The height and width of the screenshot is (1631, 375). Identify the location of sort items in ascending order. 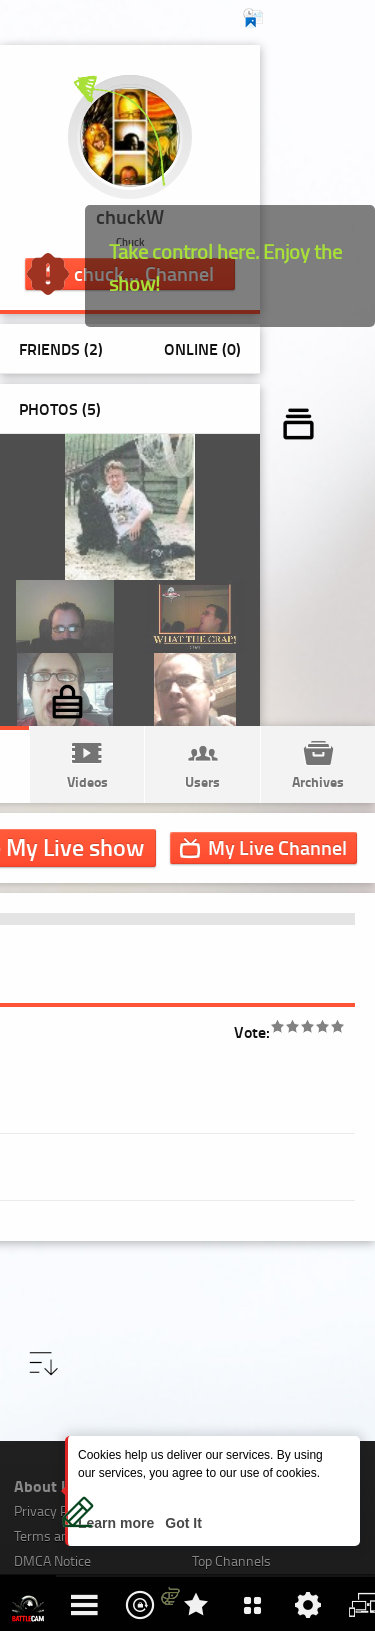
(42, 1362).